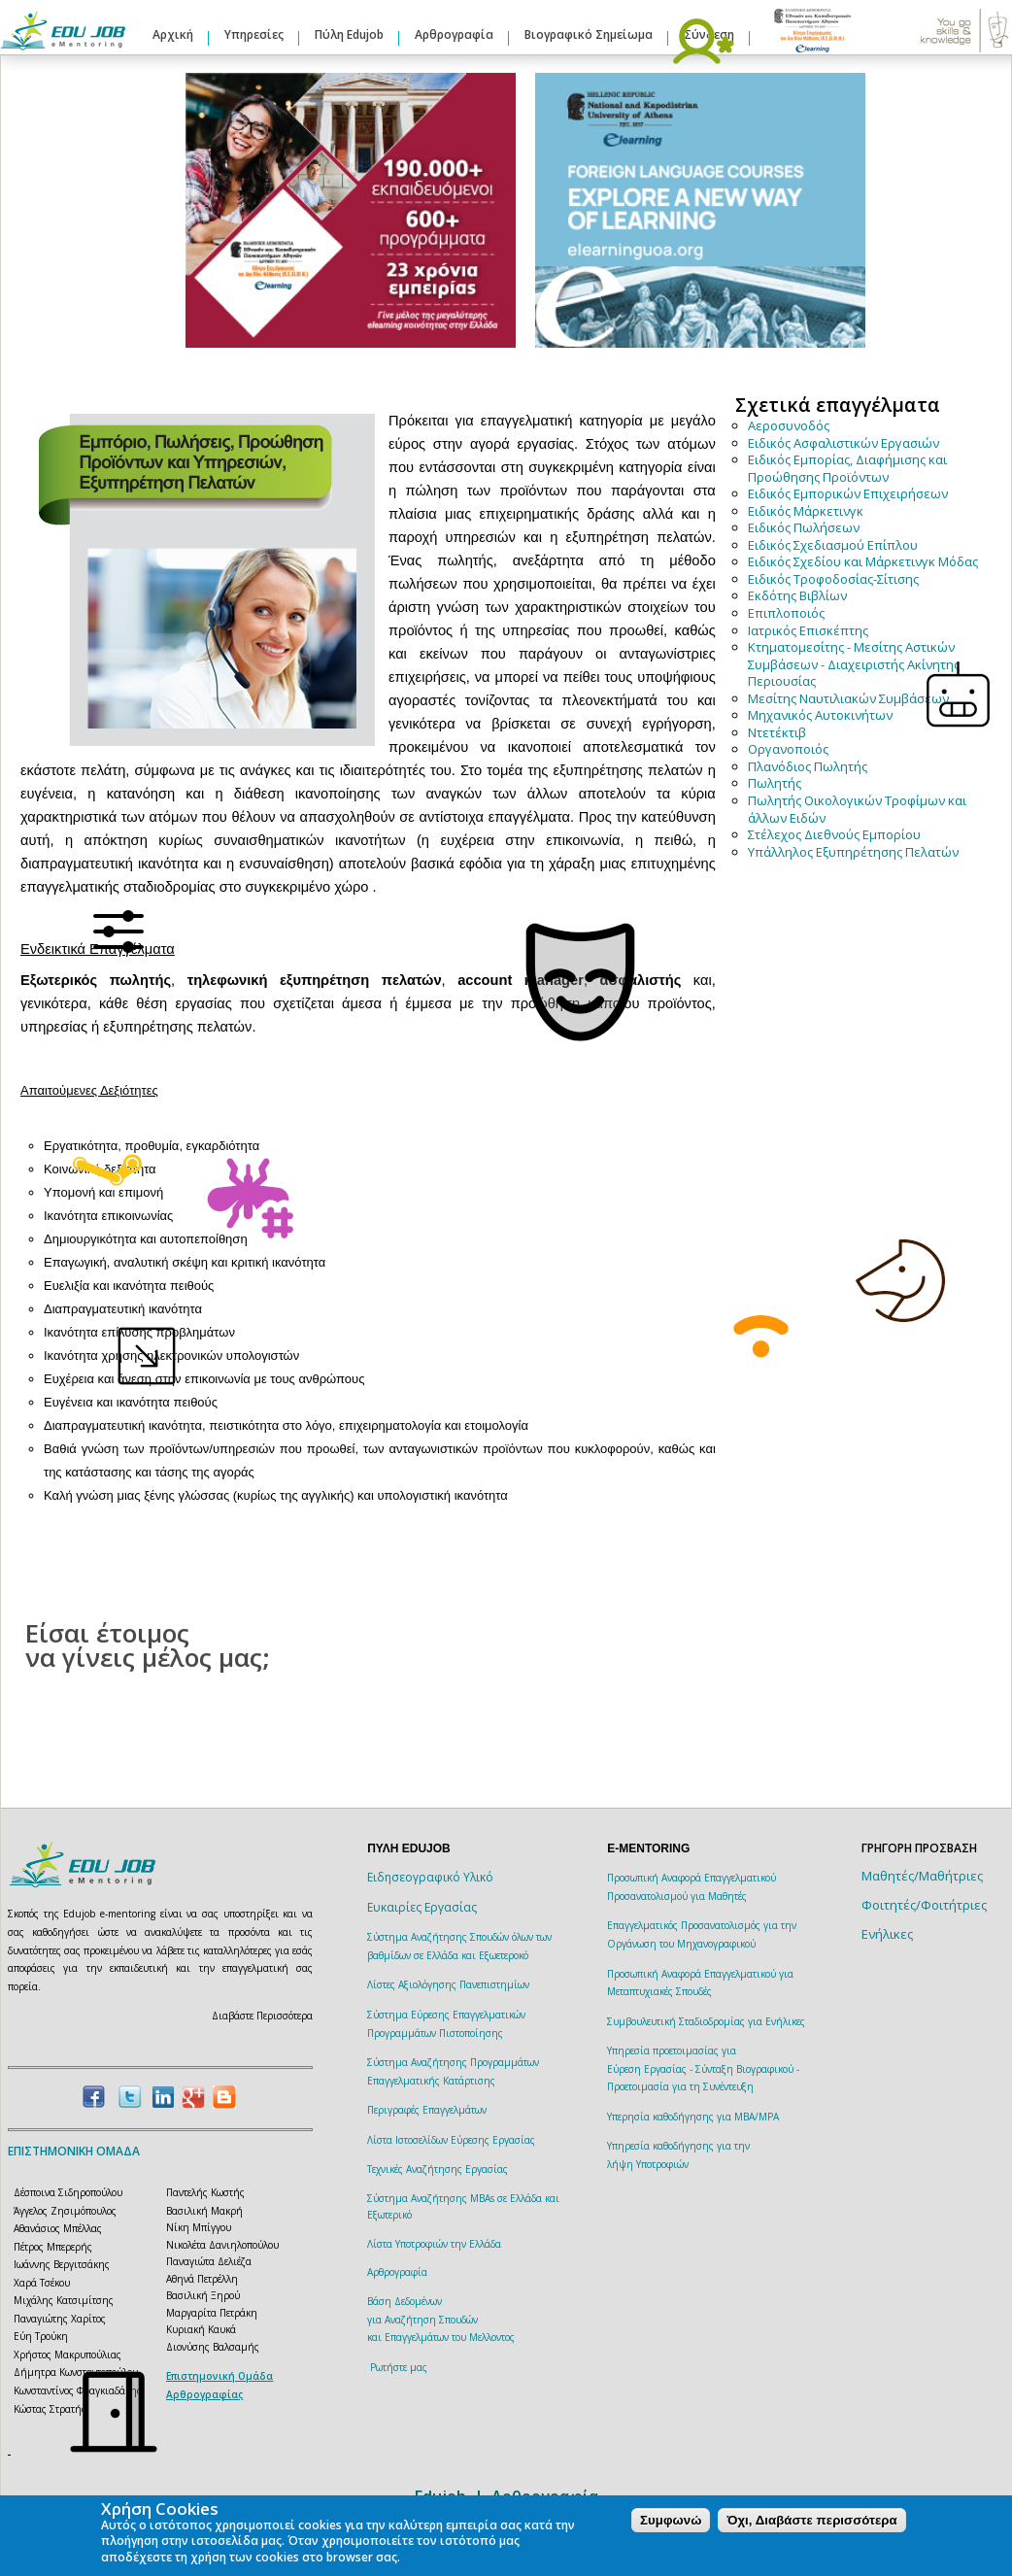 The width and height of the screenshot is (1012, 2576). I want to click on open settings or preferences, so click(118, 932).